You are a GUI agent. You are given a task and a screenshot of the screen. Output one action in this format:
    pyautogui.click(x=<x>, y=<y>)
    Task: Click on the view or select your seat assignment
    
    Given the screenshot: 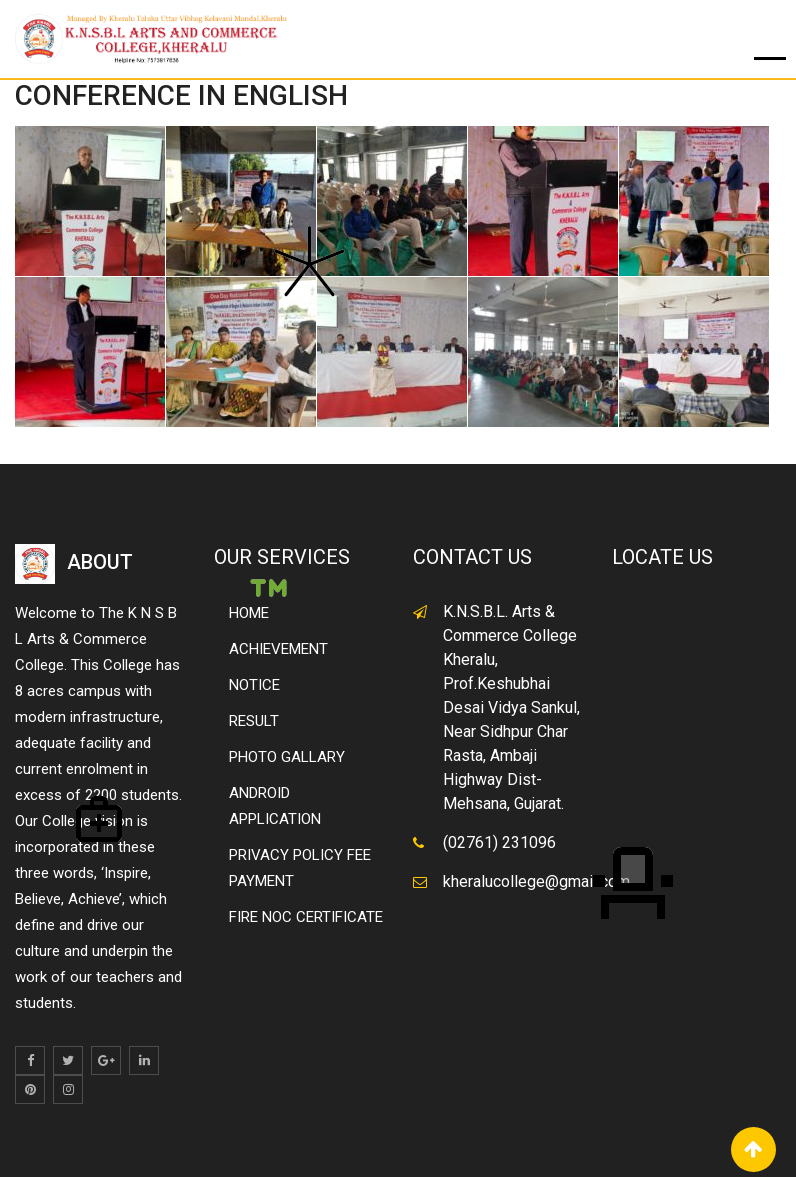 What is the action you would take?
    pyautogui.click(x=633, y=883)
    